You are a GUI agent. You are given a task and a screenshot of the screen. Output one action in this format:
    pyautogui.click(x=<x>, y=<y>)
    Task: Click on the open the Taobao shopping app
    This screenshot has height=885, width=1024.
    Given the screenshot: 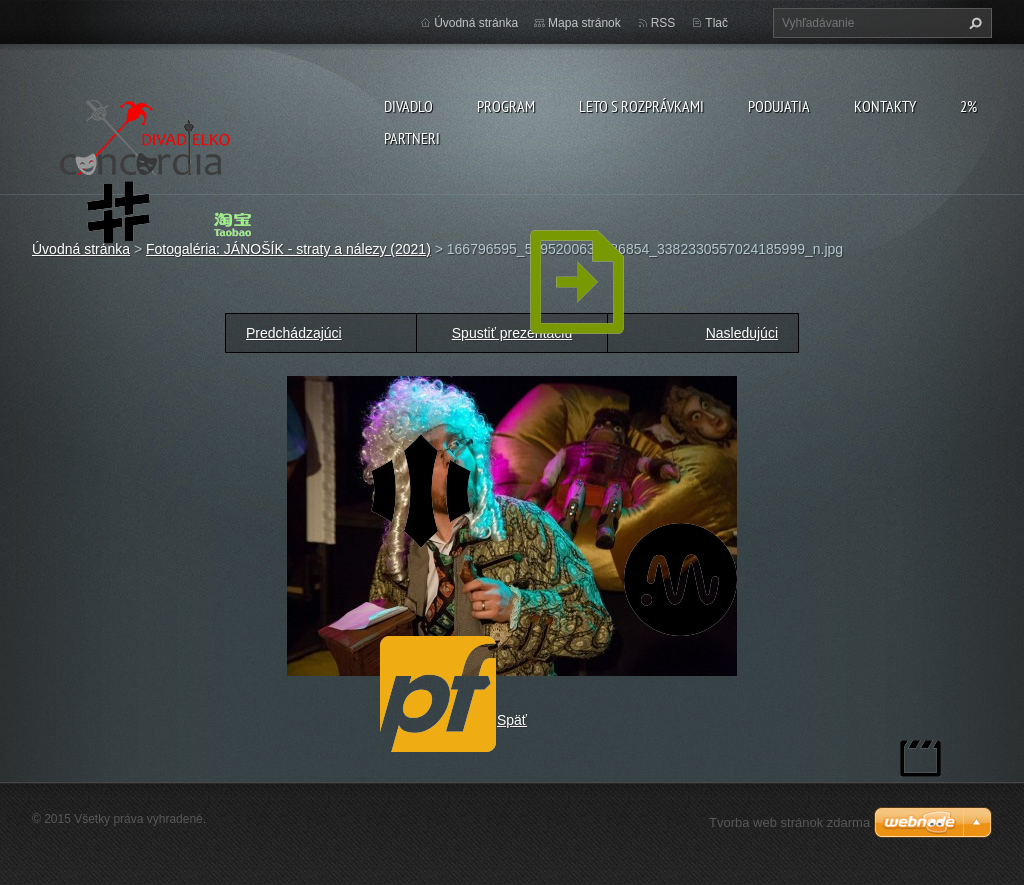 What is the action you would take?
    pyautogui.click(x=232, y=224)
    